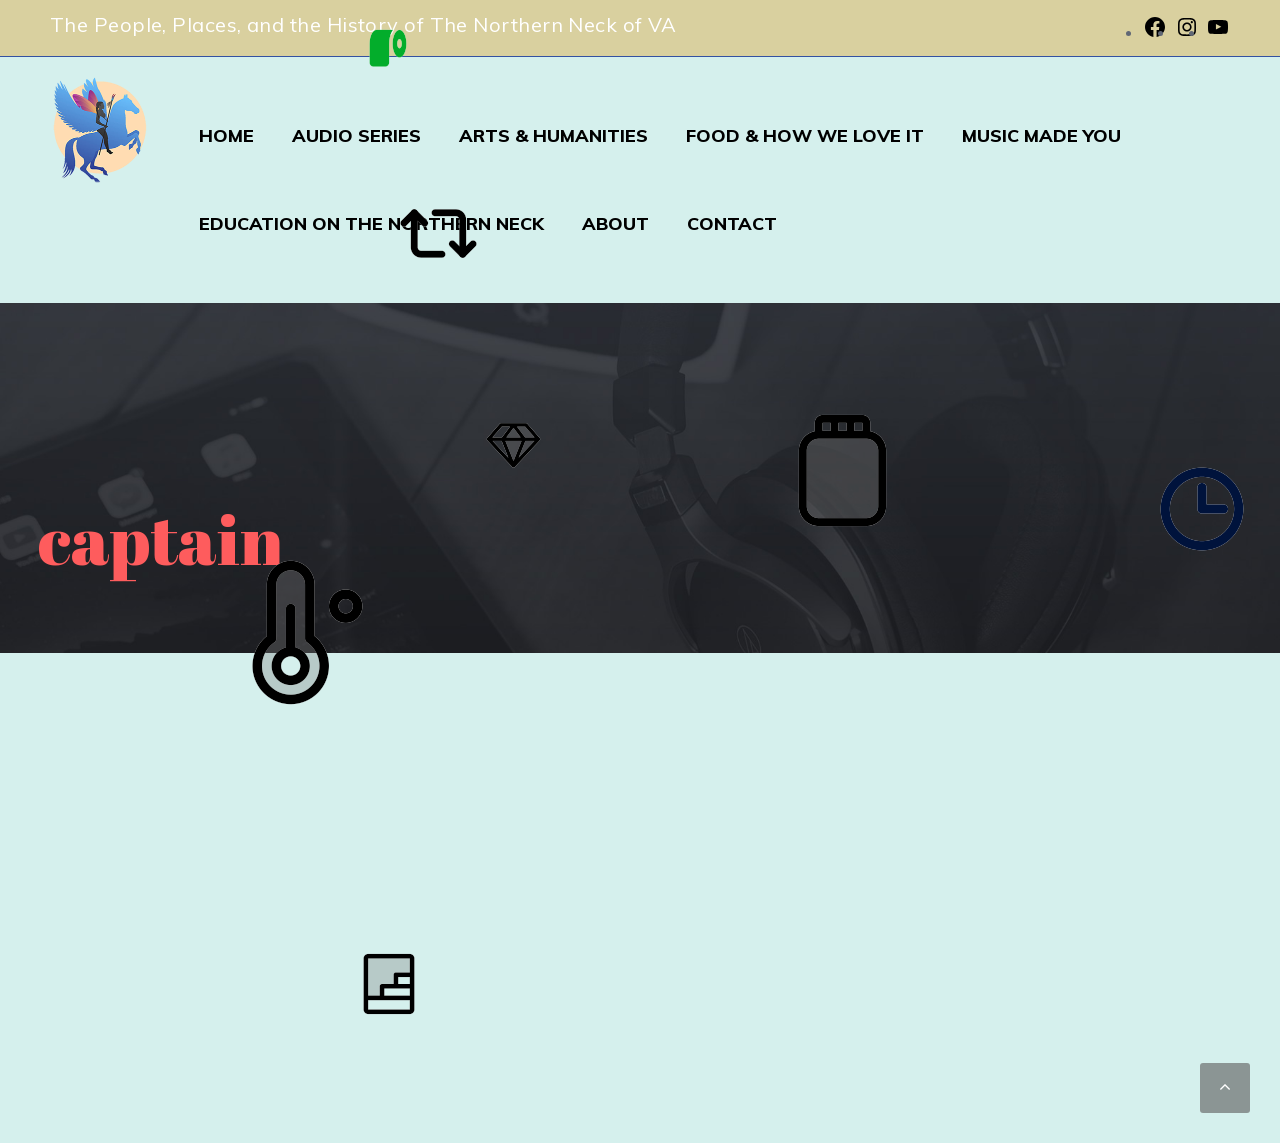 The height and width of the screenshot is (1143, 1280). I want to click on store or manage saved items, so click(842, 470).